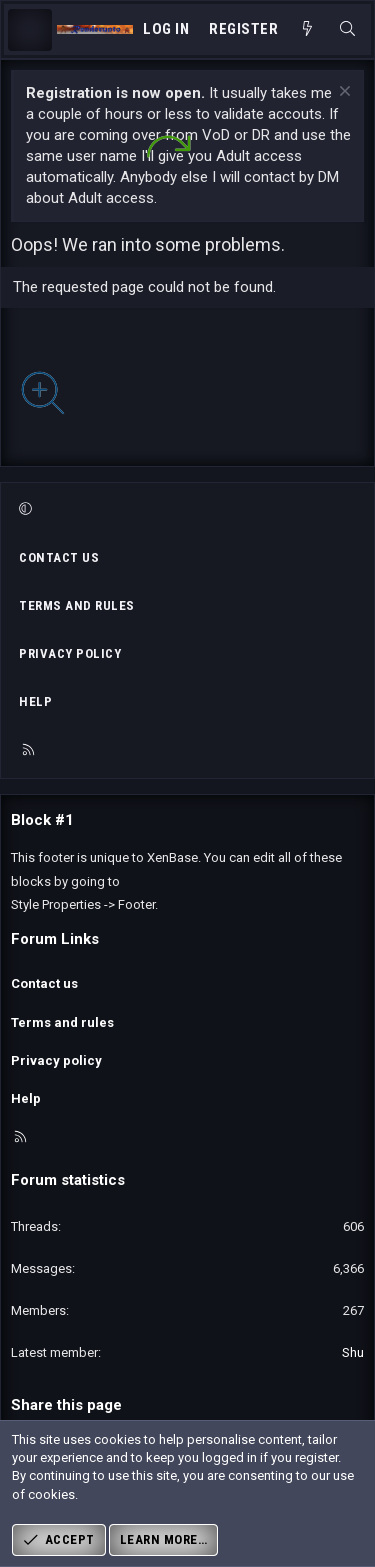 The width and height of the screenshot is (375, 1567). Describe the element at coordinates (168, 145) in the screenshot. I see `redo last action` at that location.